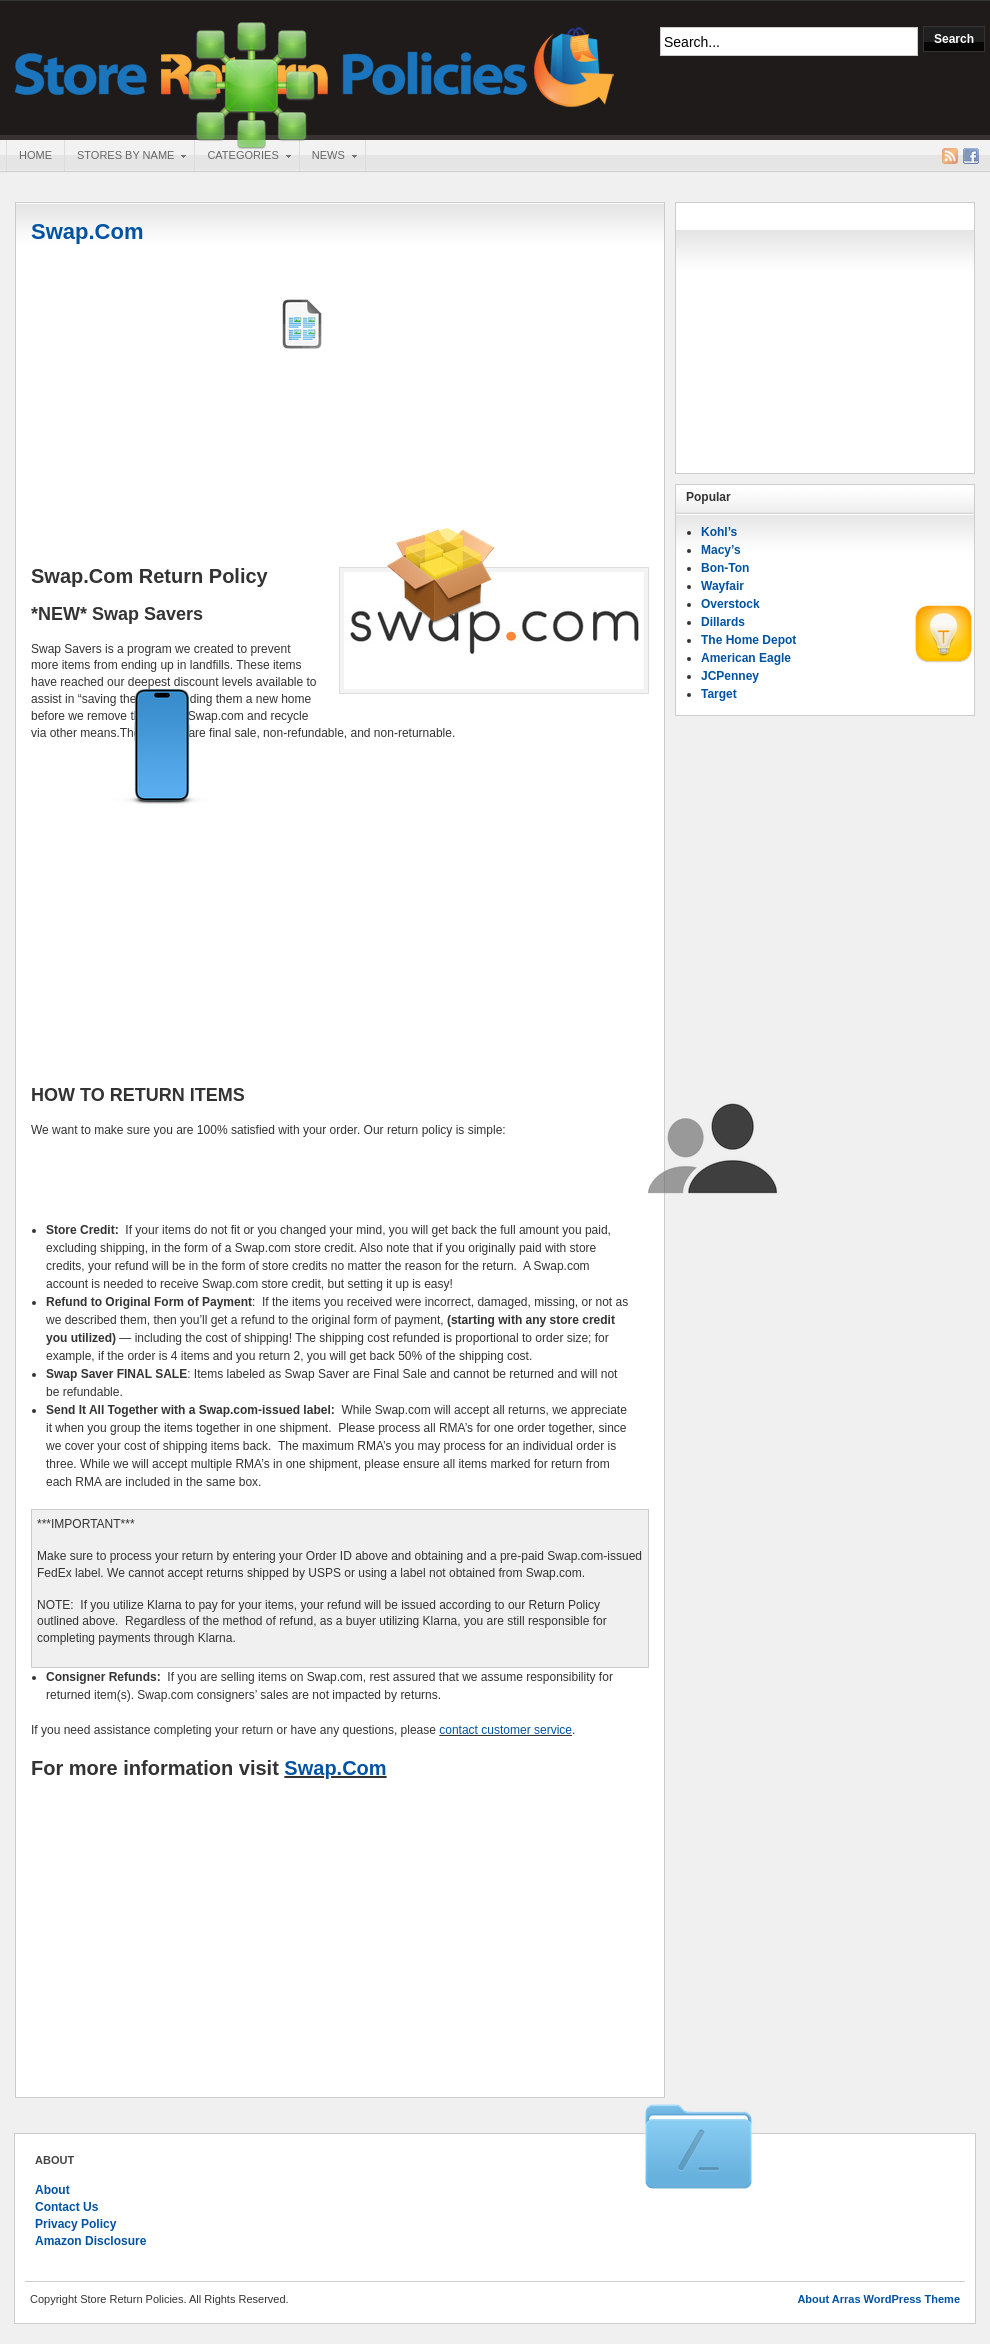  Describe the element at coordinates (943, 633) in the screenshot. I see `open the tips app for helpful hints and tutorials` at that location.